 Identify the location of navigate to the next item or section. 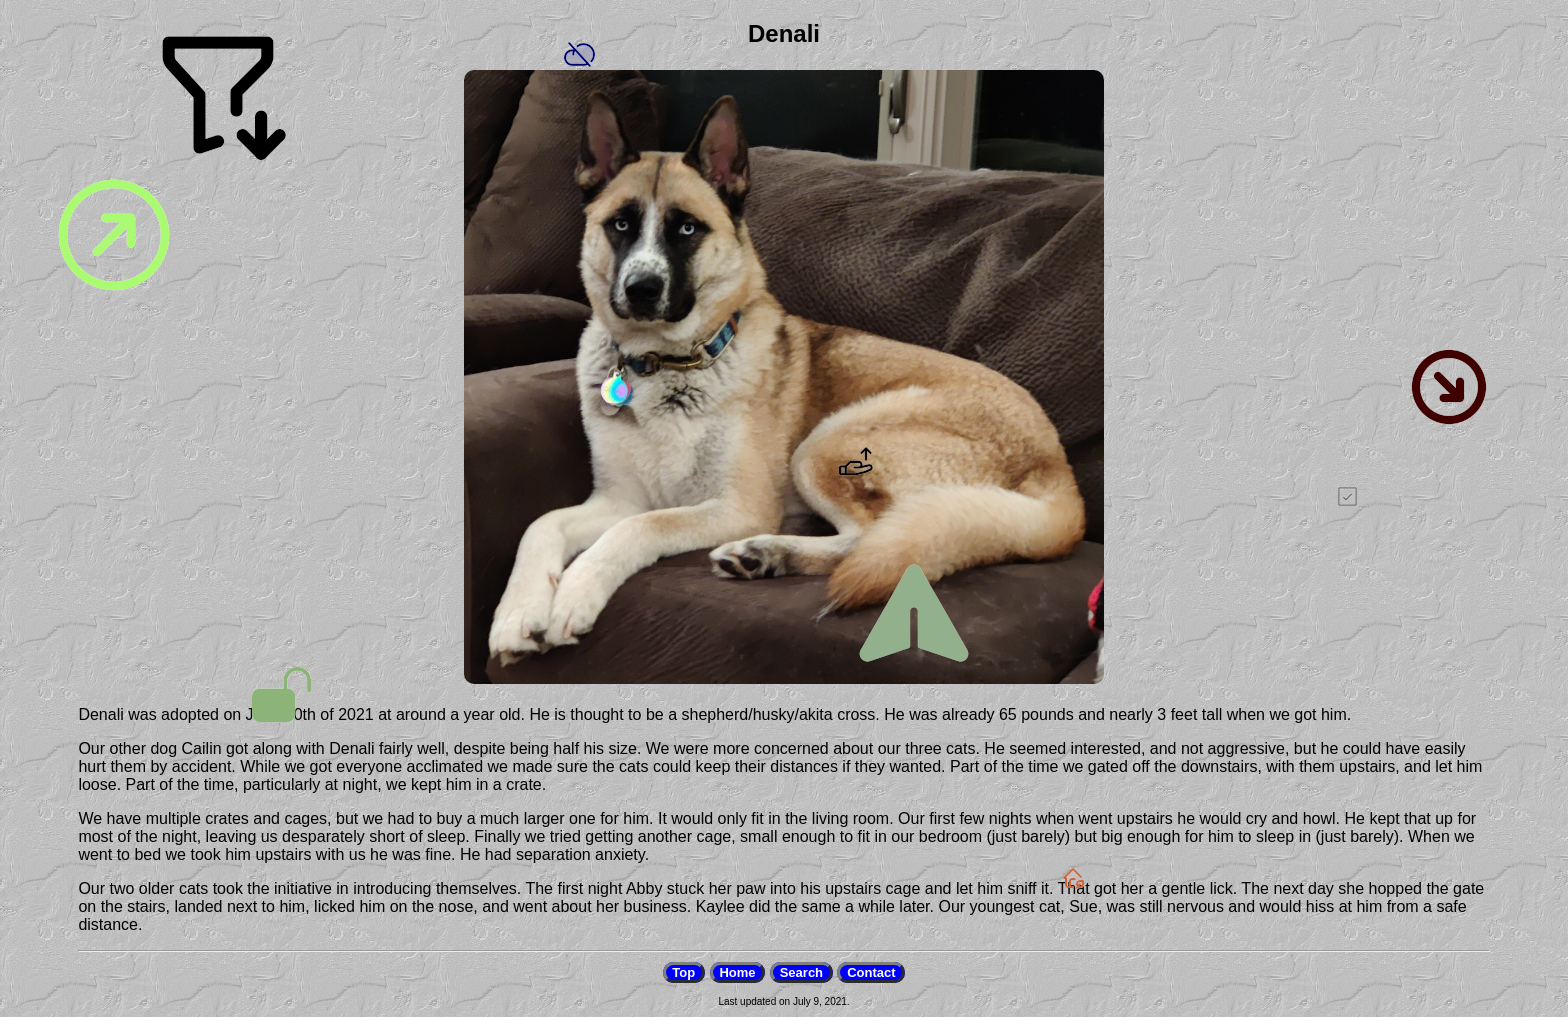
(1449, 387).